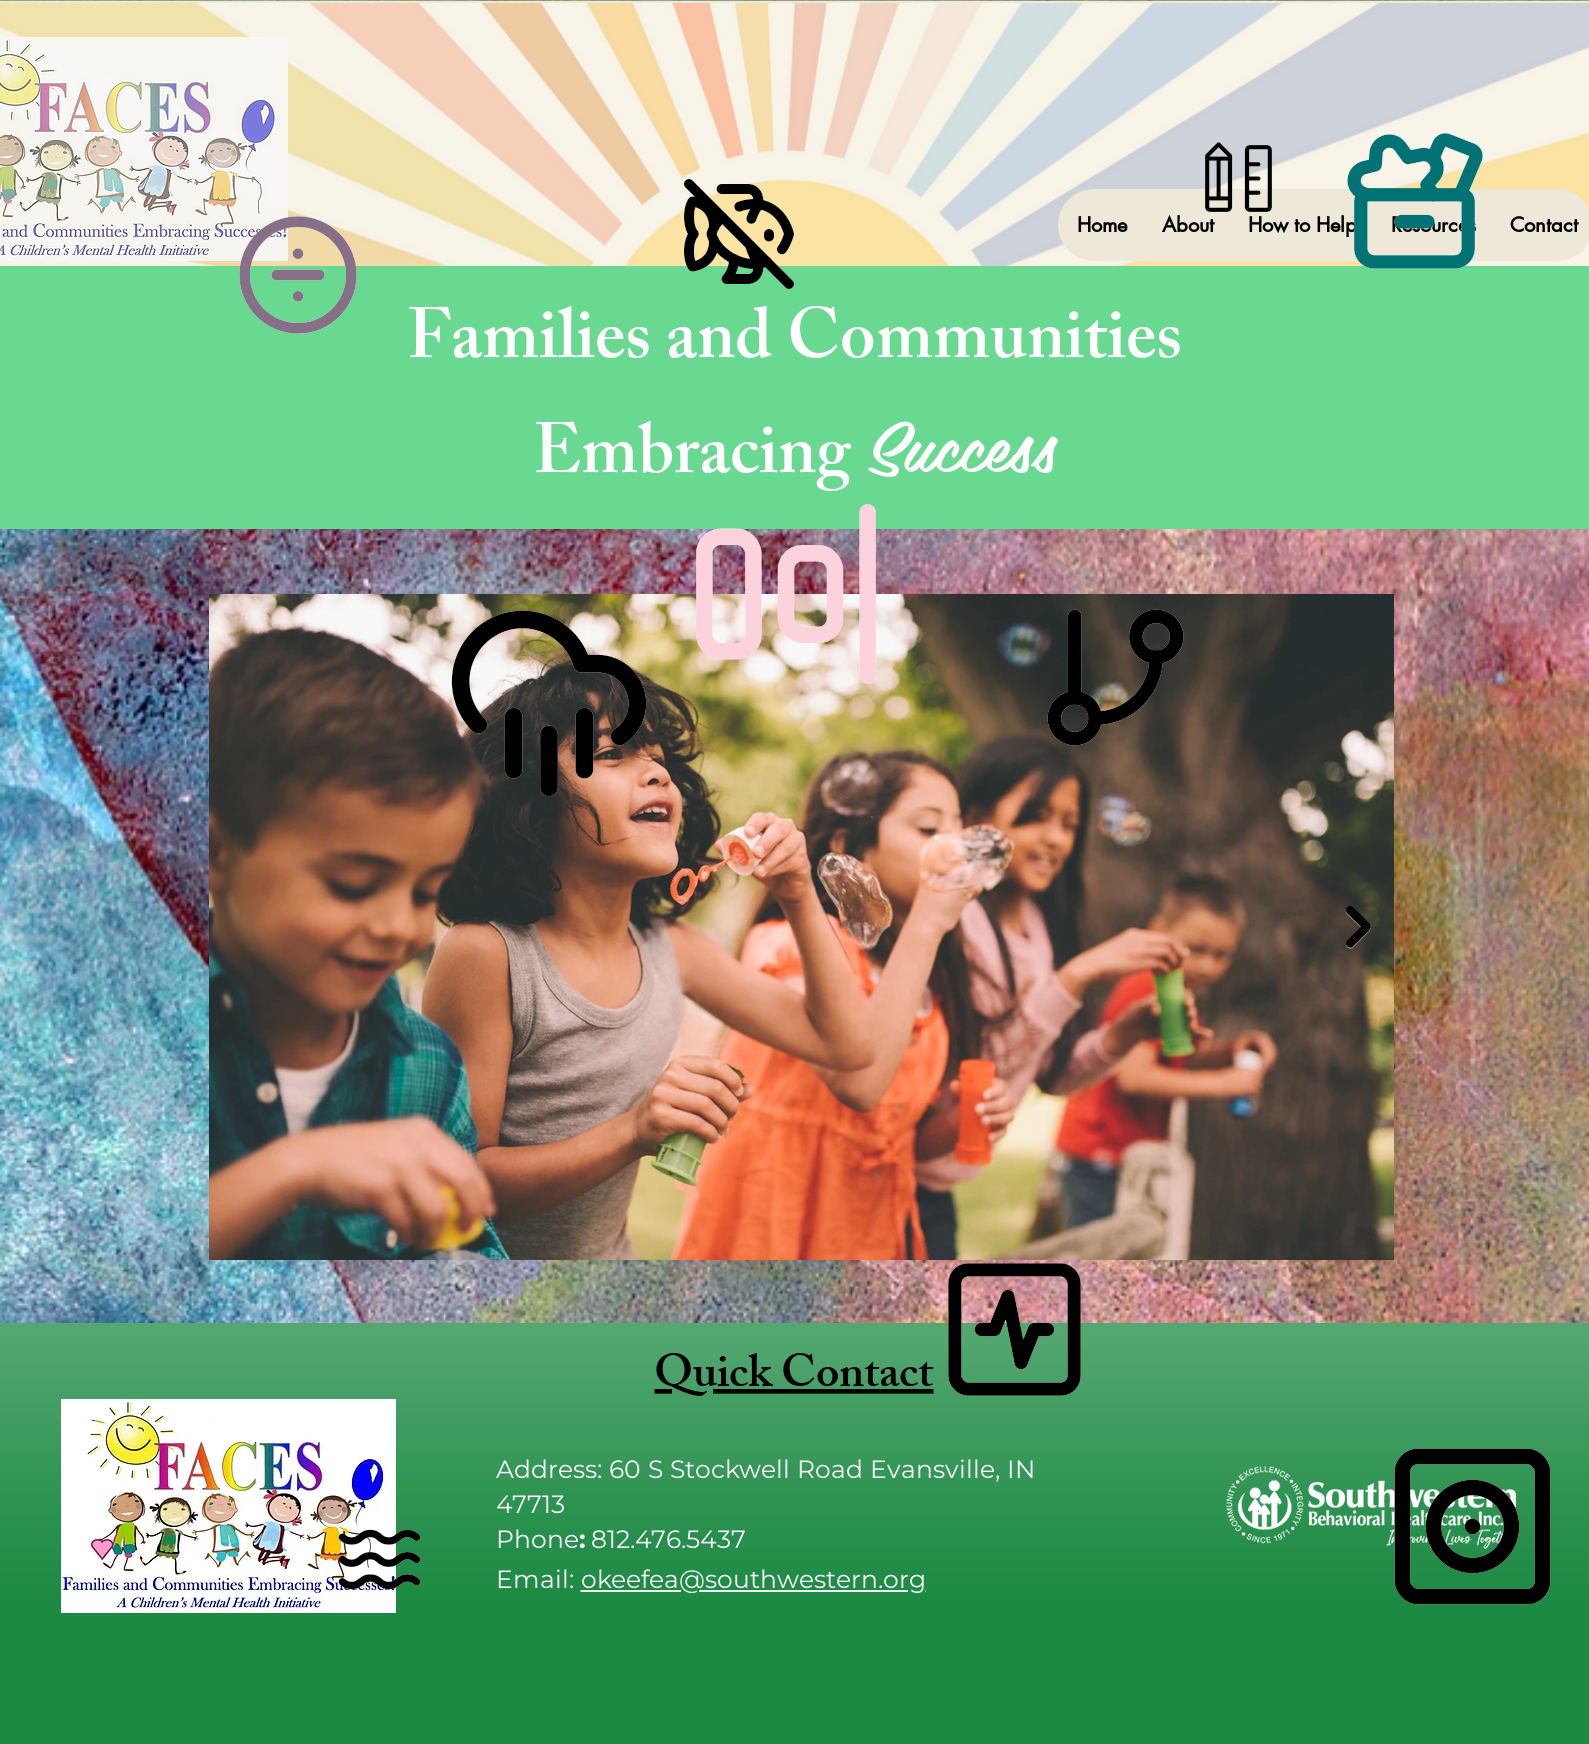 This screenshot has height=1744, width=1589. I want to click on indicates water or aquatic features, so click(379, 1559).